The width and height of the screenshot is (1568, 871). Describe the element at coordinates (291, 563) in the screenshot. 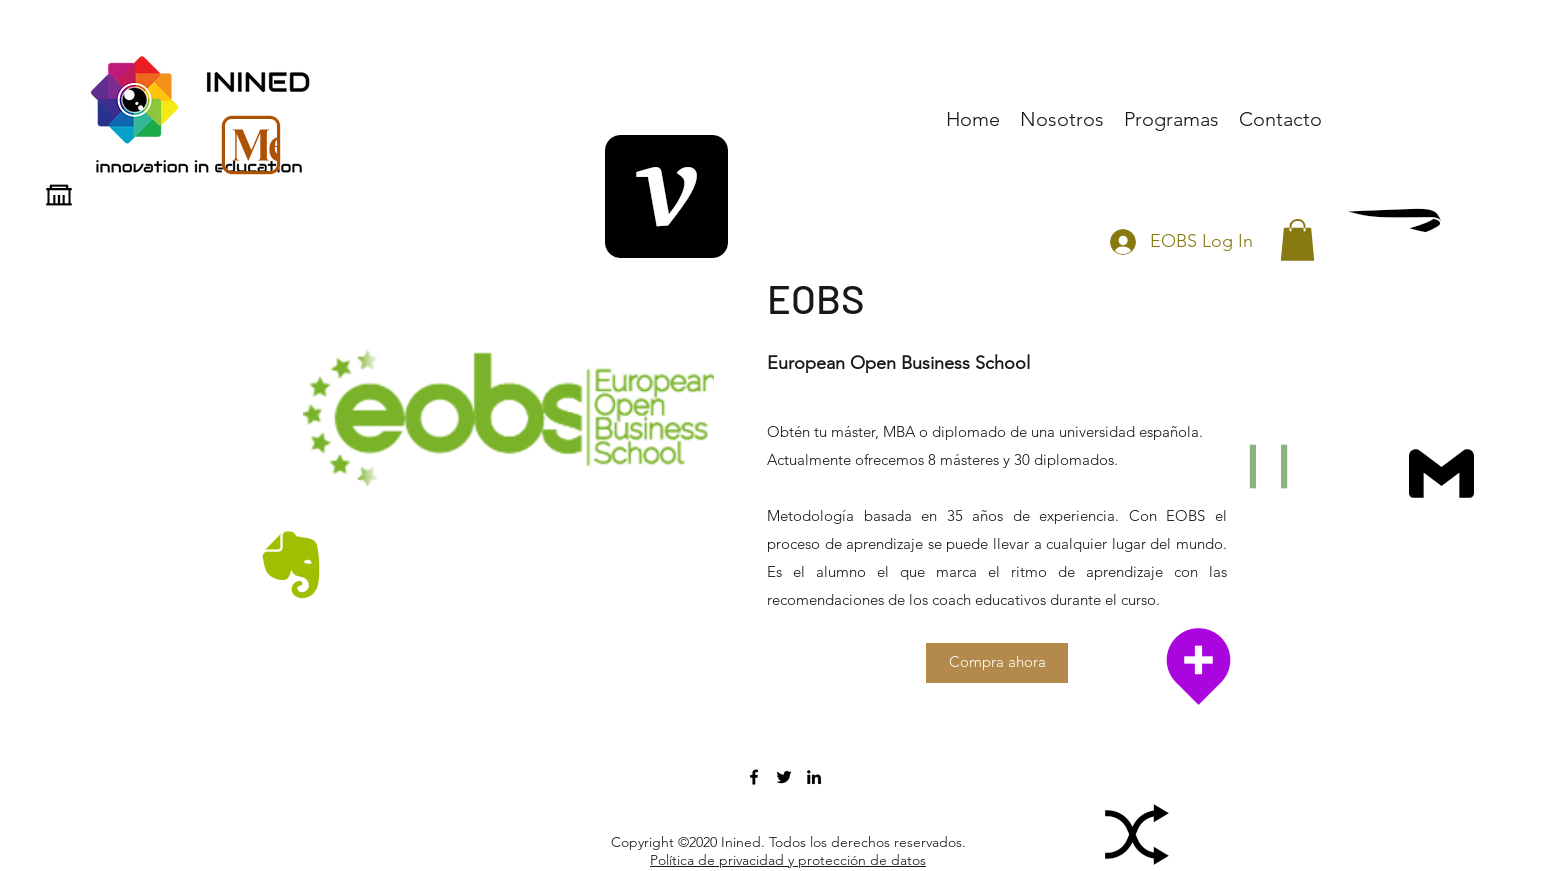

I see `open Evernote app` at that location.